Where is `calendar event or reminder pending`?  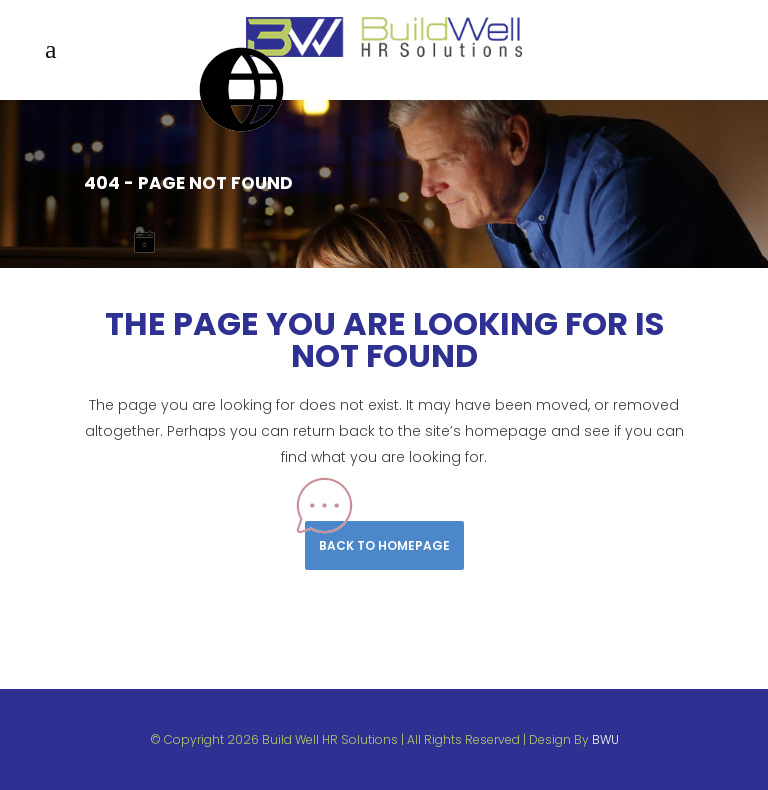 calendar event or reminder pending is located at coordinates (144, 242).